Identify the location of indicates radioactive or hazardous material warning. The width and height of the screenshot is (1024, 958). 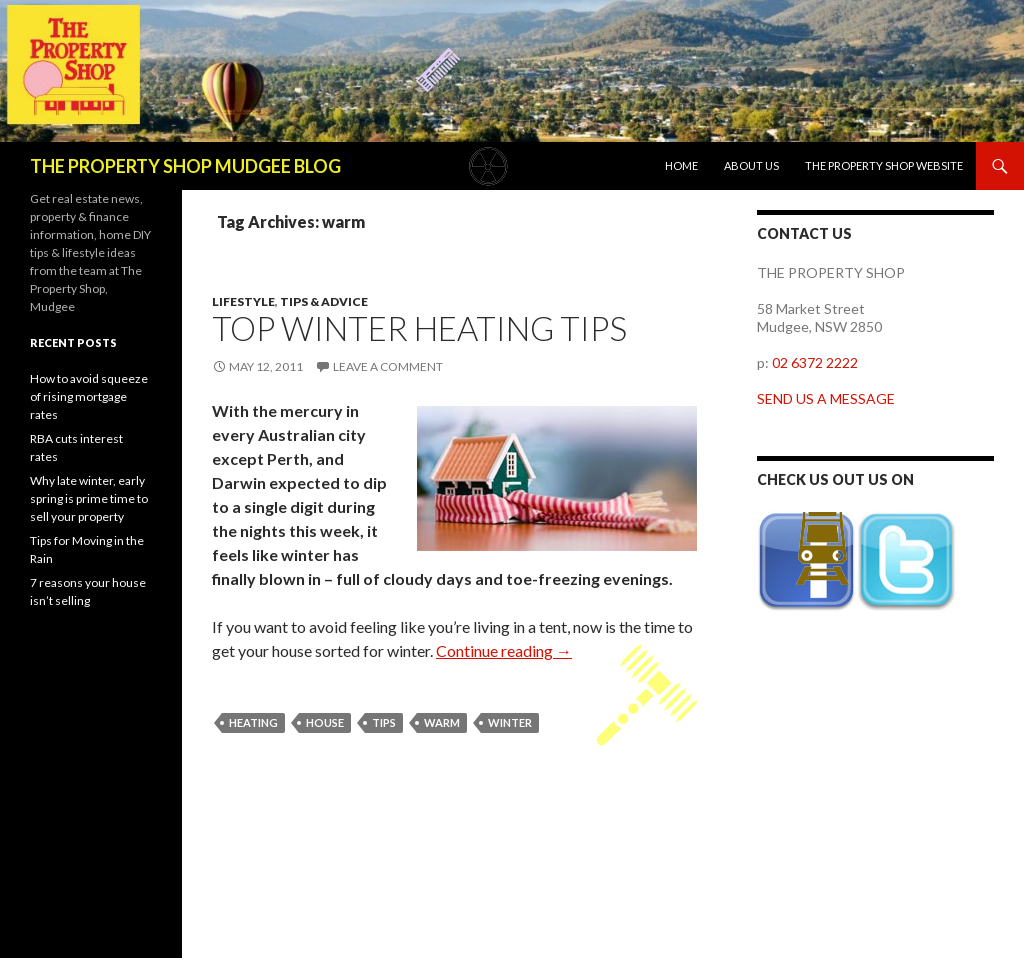
(488, 166).